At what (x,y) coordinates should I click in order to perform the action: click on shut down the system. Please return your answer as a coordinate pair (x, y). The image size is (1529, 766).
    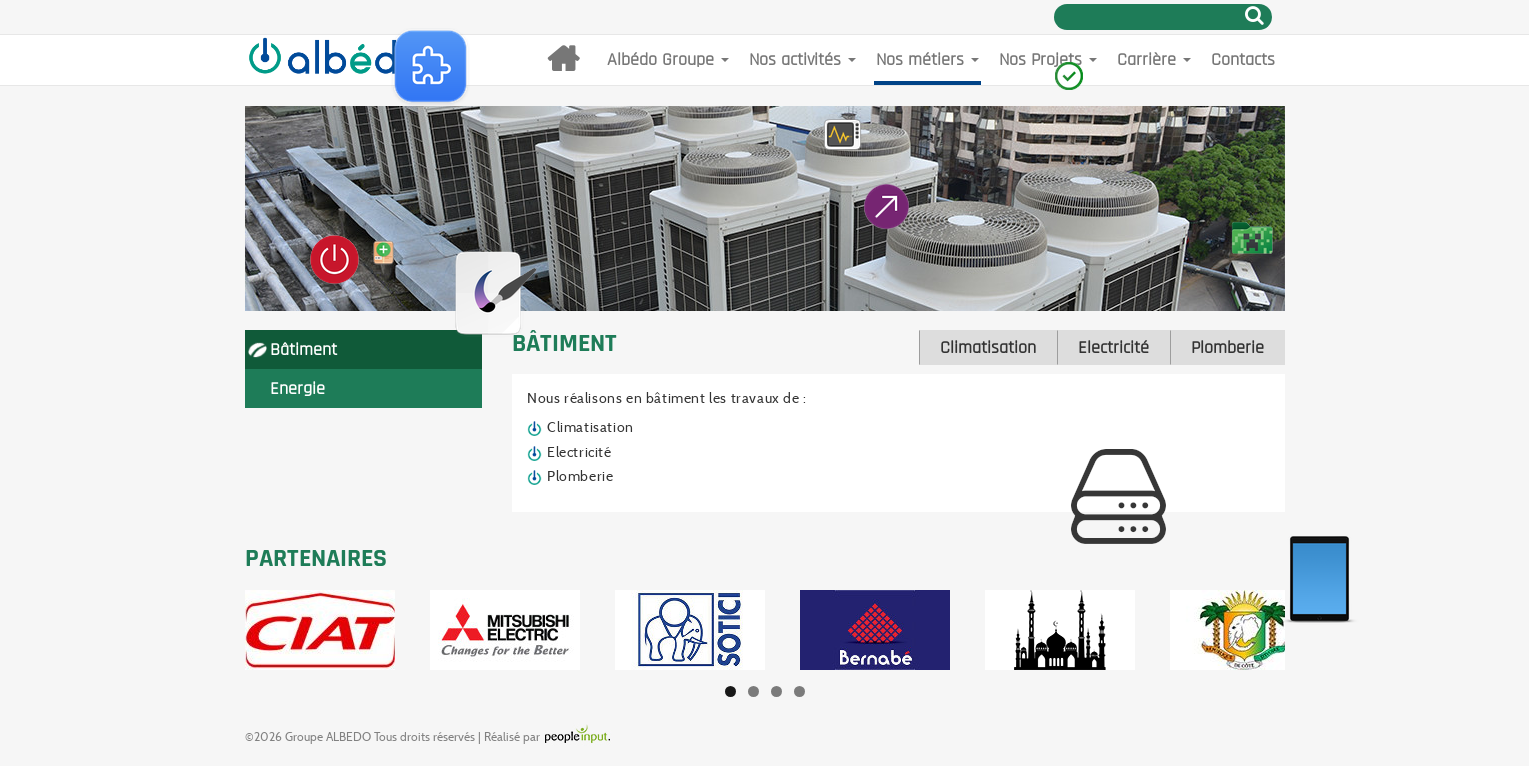
    Looking at the image, I should click on (334, 259).